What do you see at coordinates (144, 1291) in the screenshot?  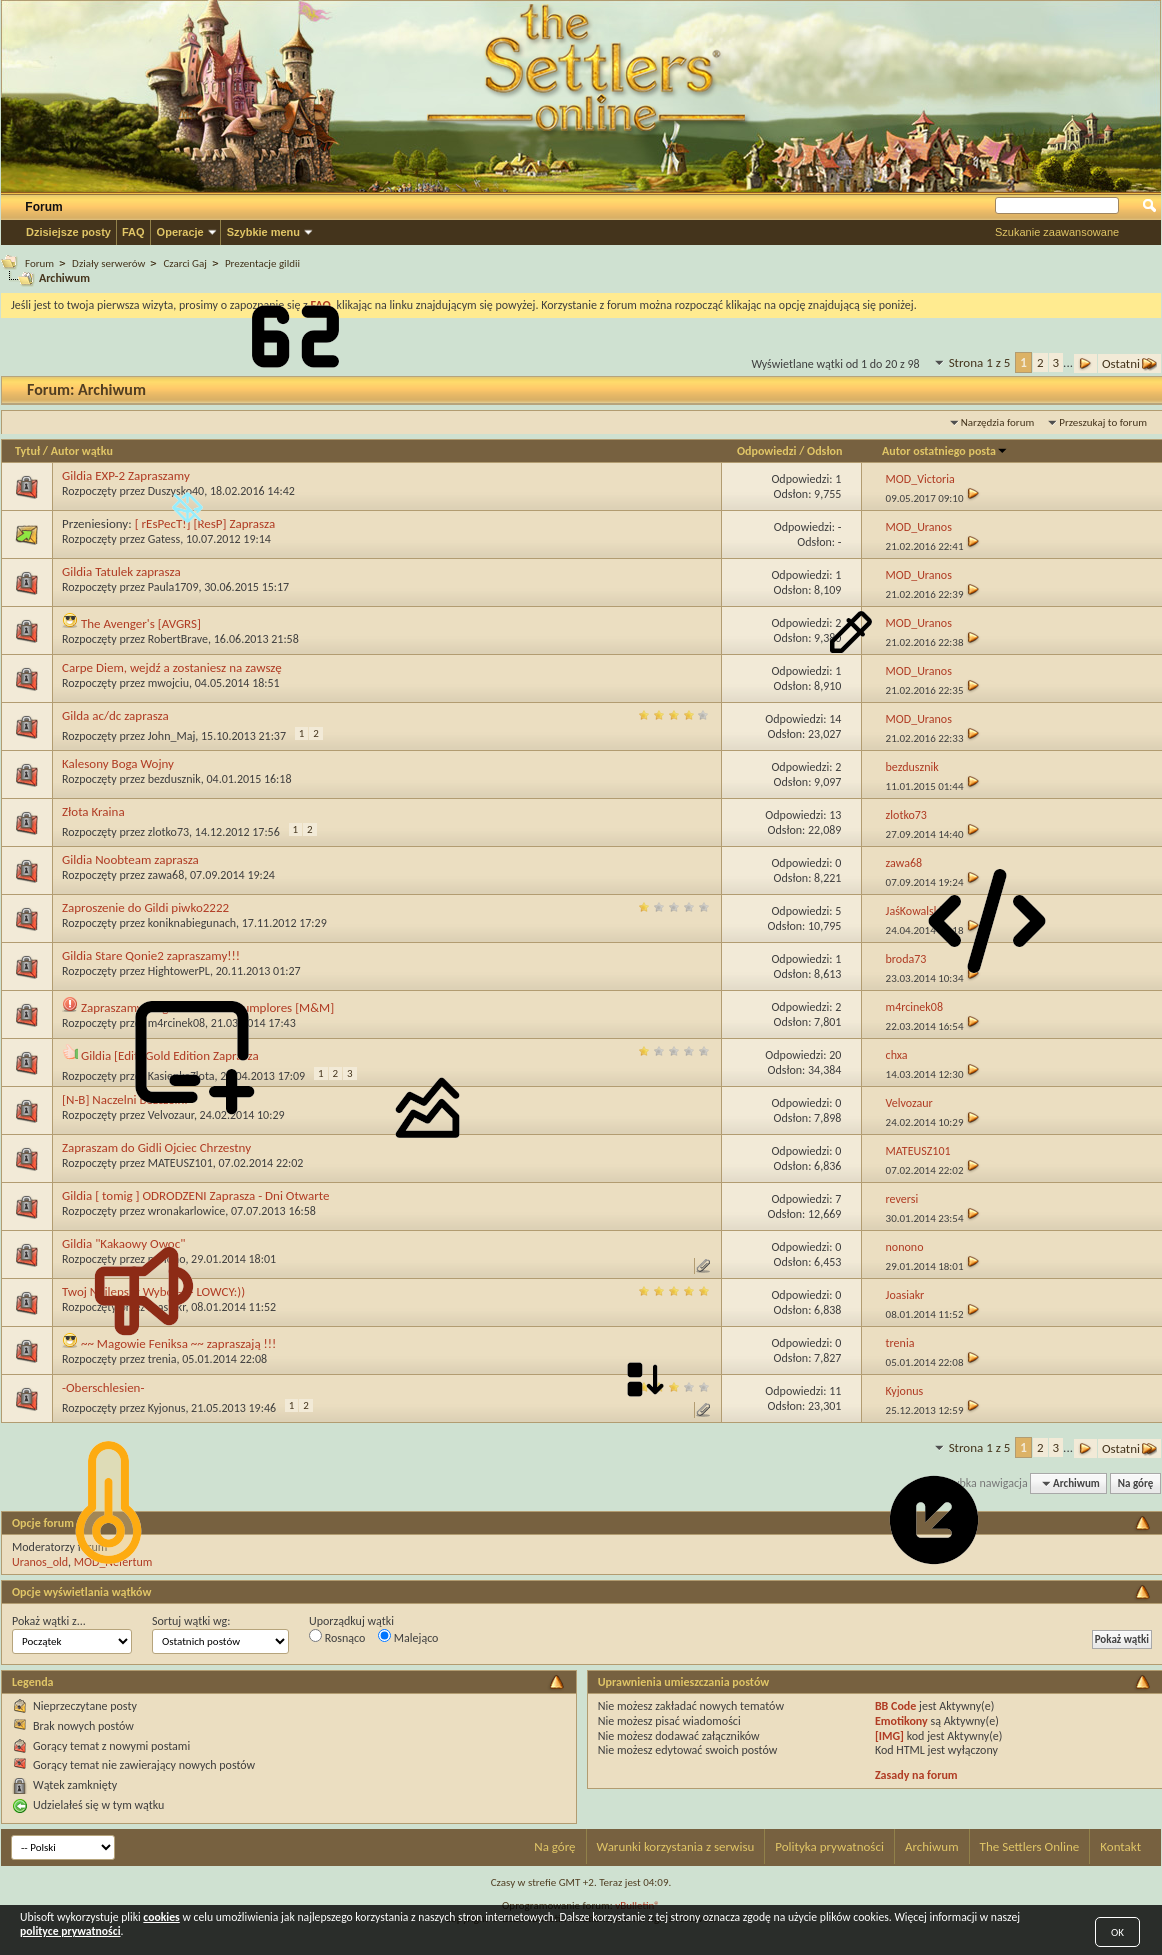 I see `make an announcement or broadcast` at bounding box center [144, 1291].